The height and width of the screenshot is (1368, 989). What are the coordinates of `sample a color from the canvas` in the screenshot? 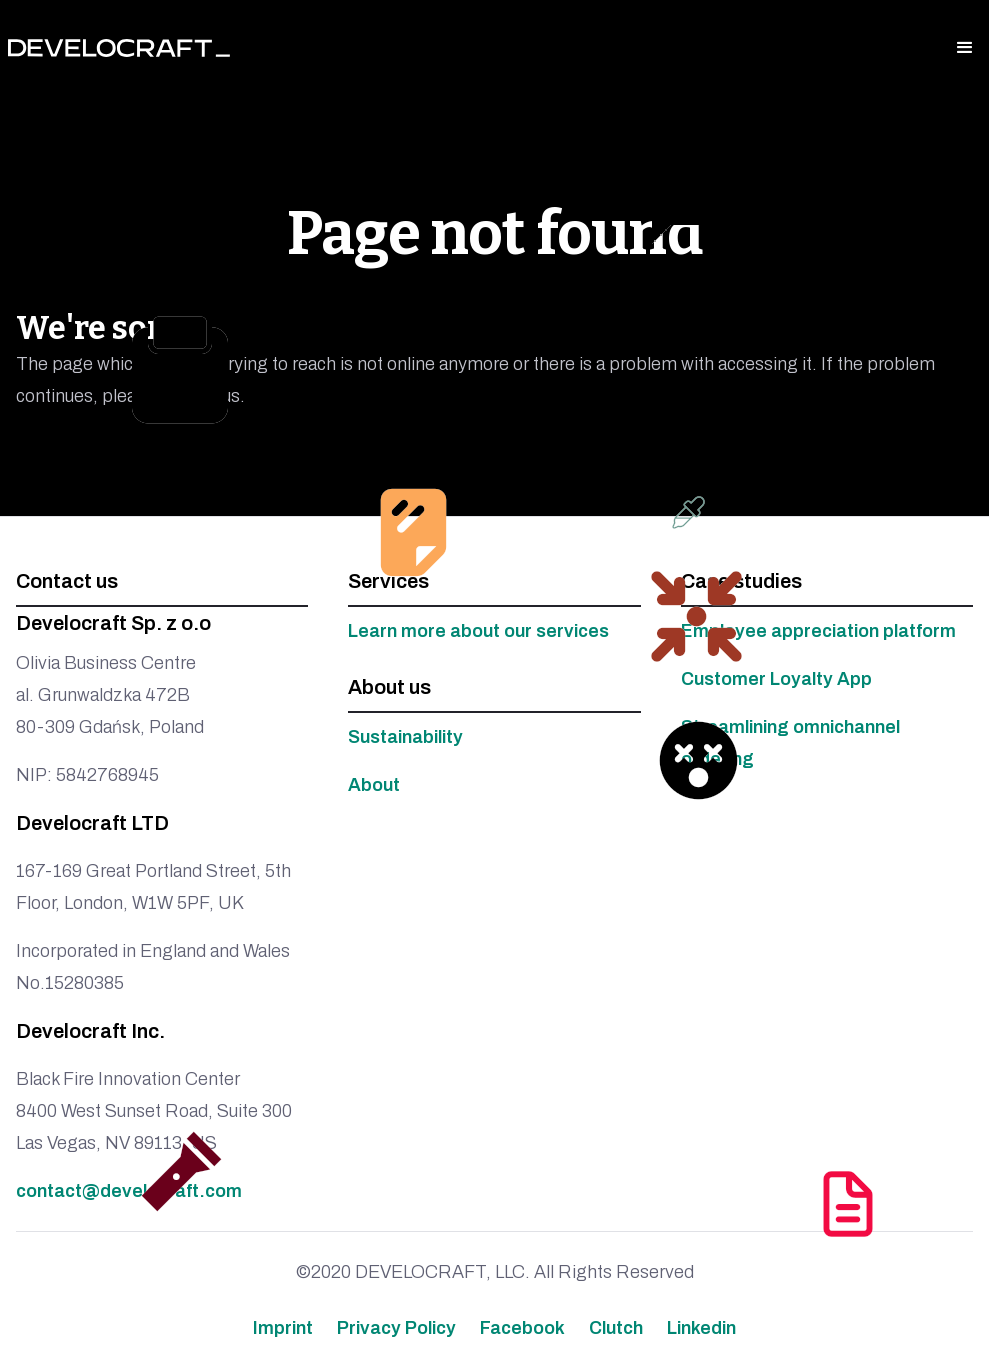 It's located at (688, 512).